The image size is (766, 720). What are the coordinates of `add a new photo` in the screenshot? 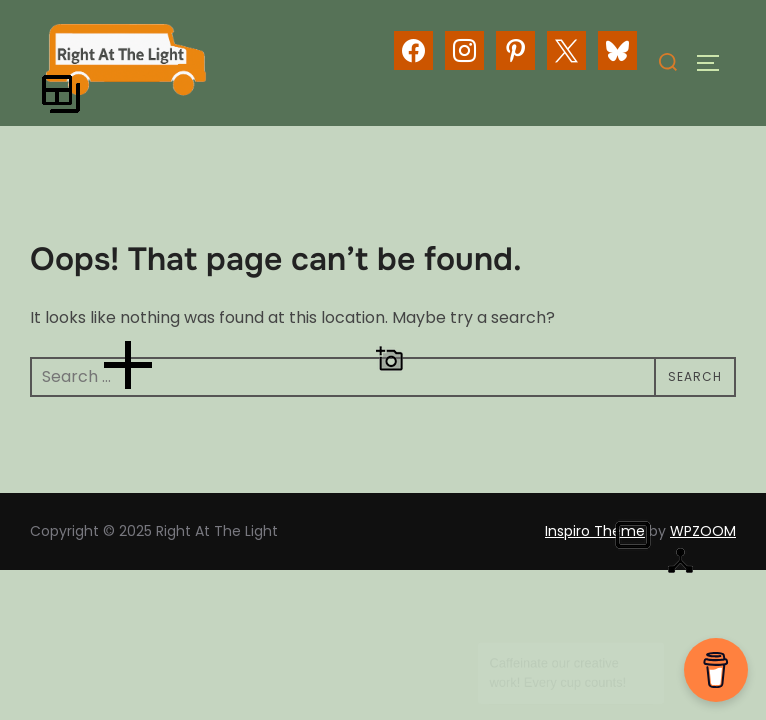 It's located at (390, 359).